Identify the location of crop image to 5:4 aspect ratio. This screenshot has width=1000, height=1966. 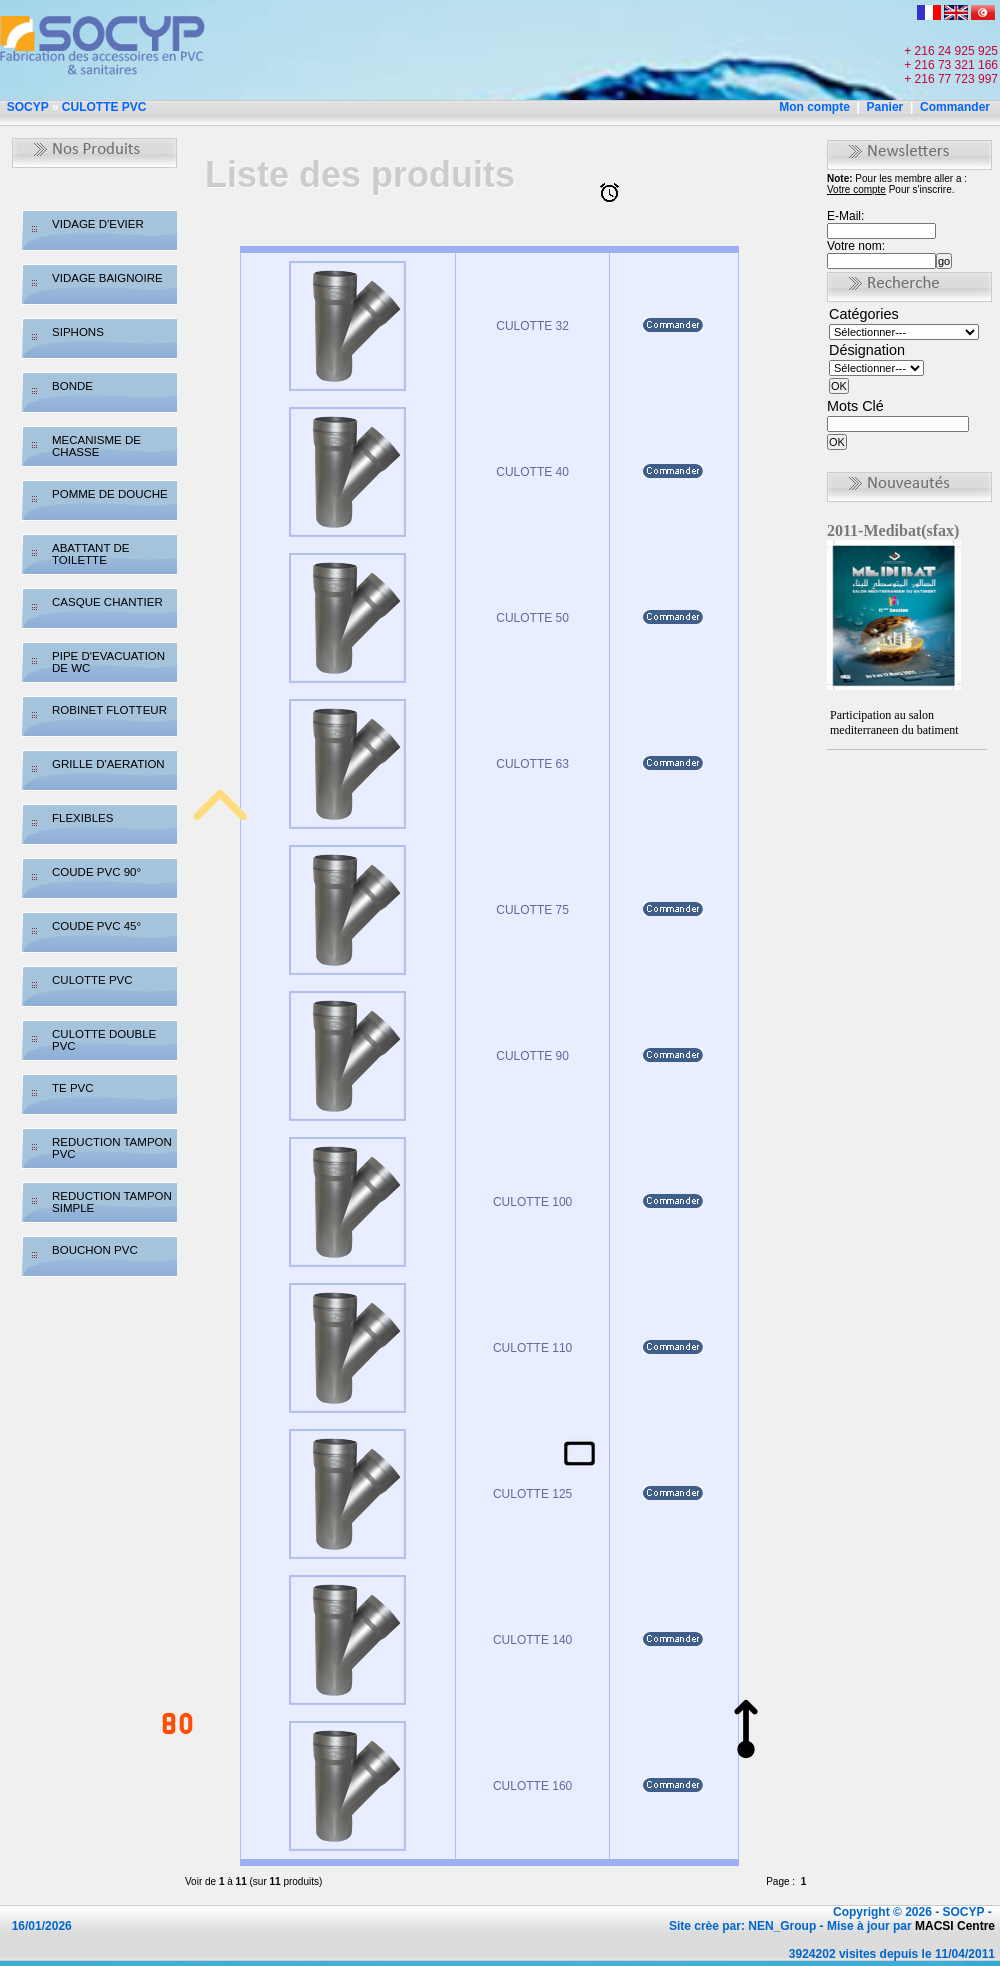
(579, 1453).